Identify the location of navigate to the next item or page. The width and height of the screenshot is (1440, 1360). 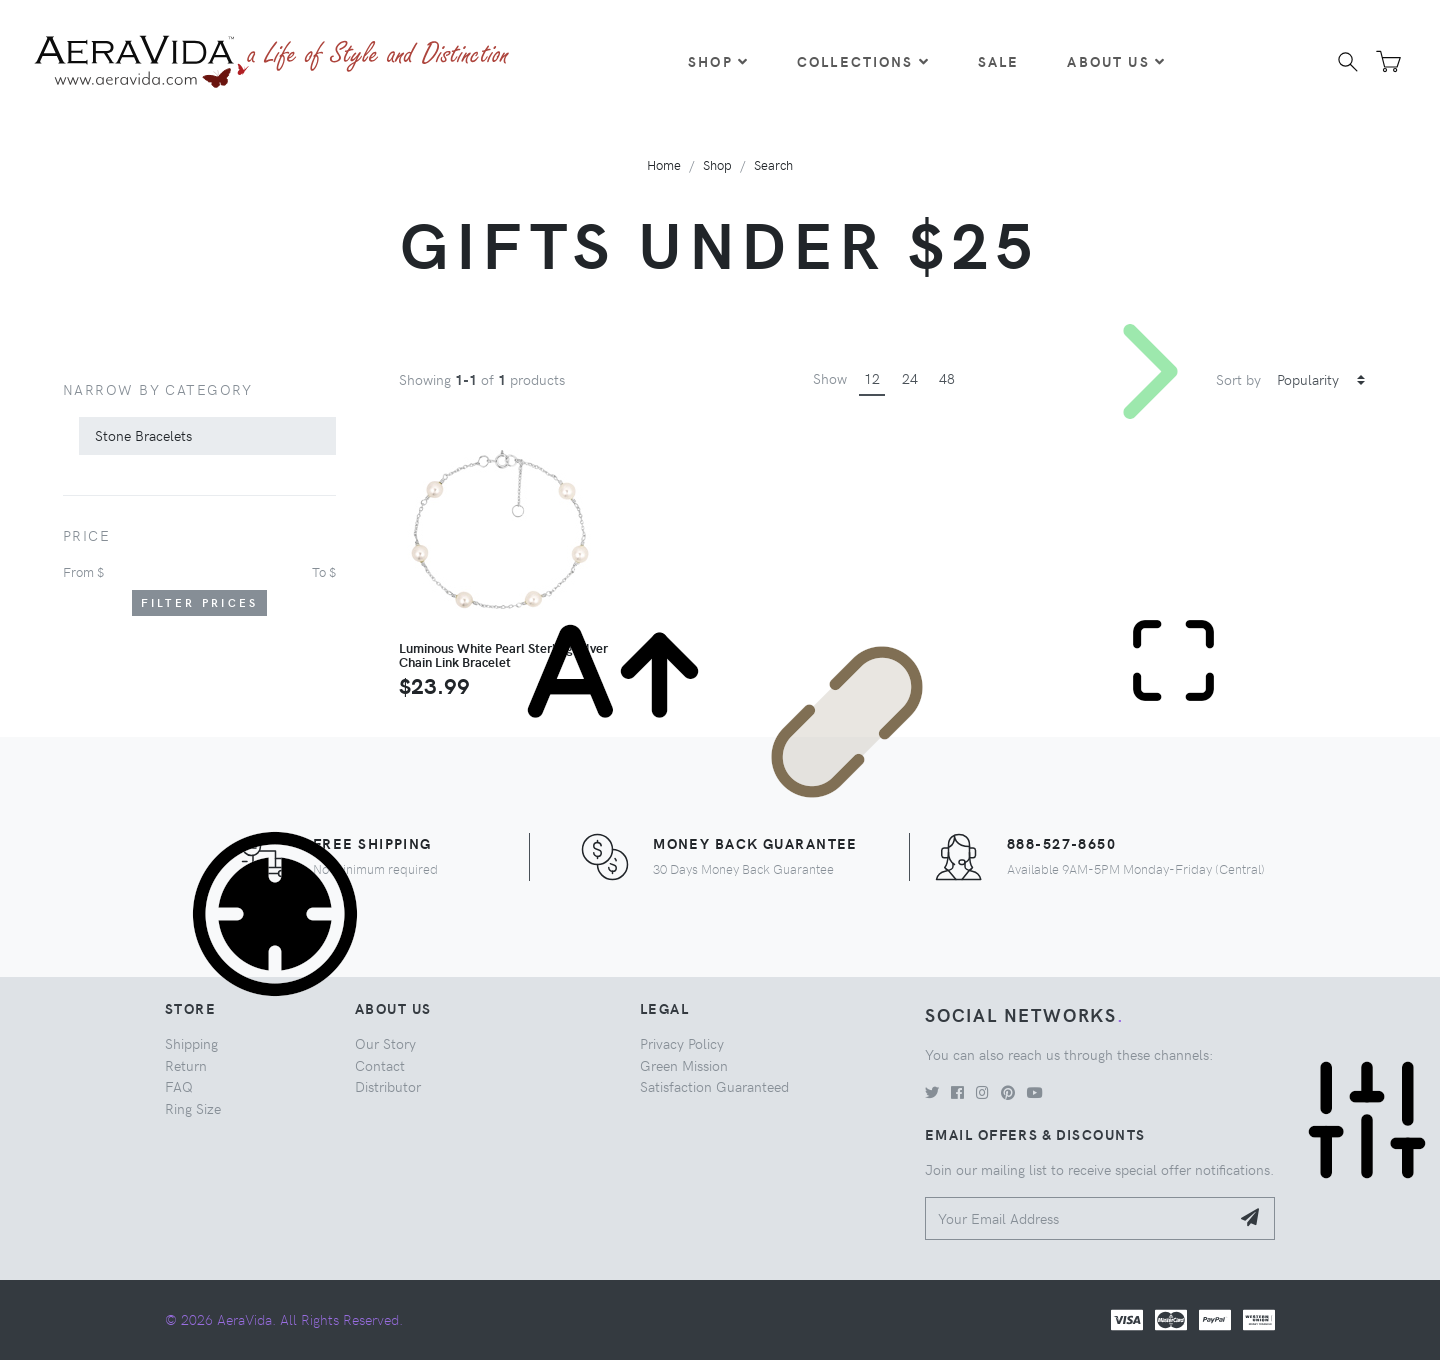
(1150, 371).